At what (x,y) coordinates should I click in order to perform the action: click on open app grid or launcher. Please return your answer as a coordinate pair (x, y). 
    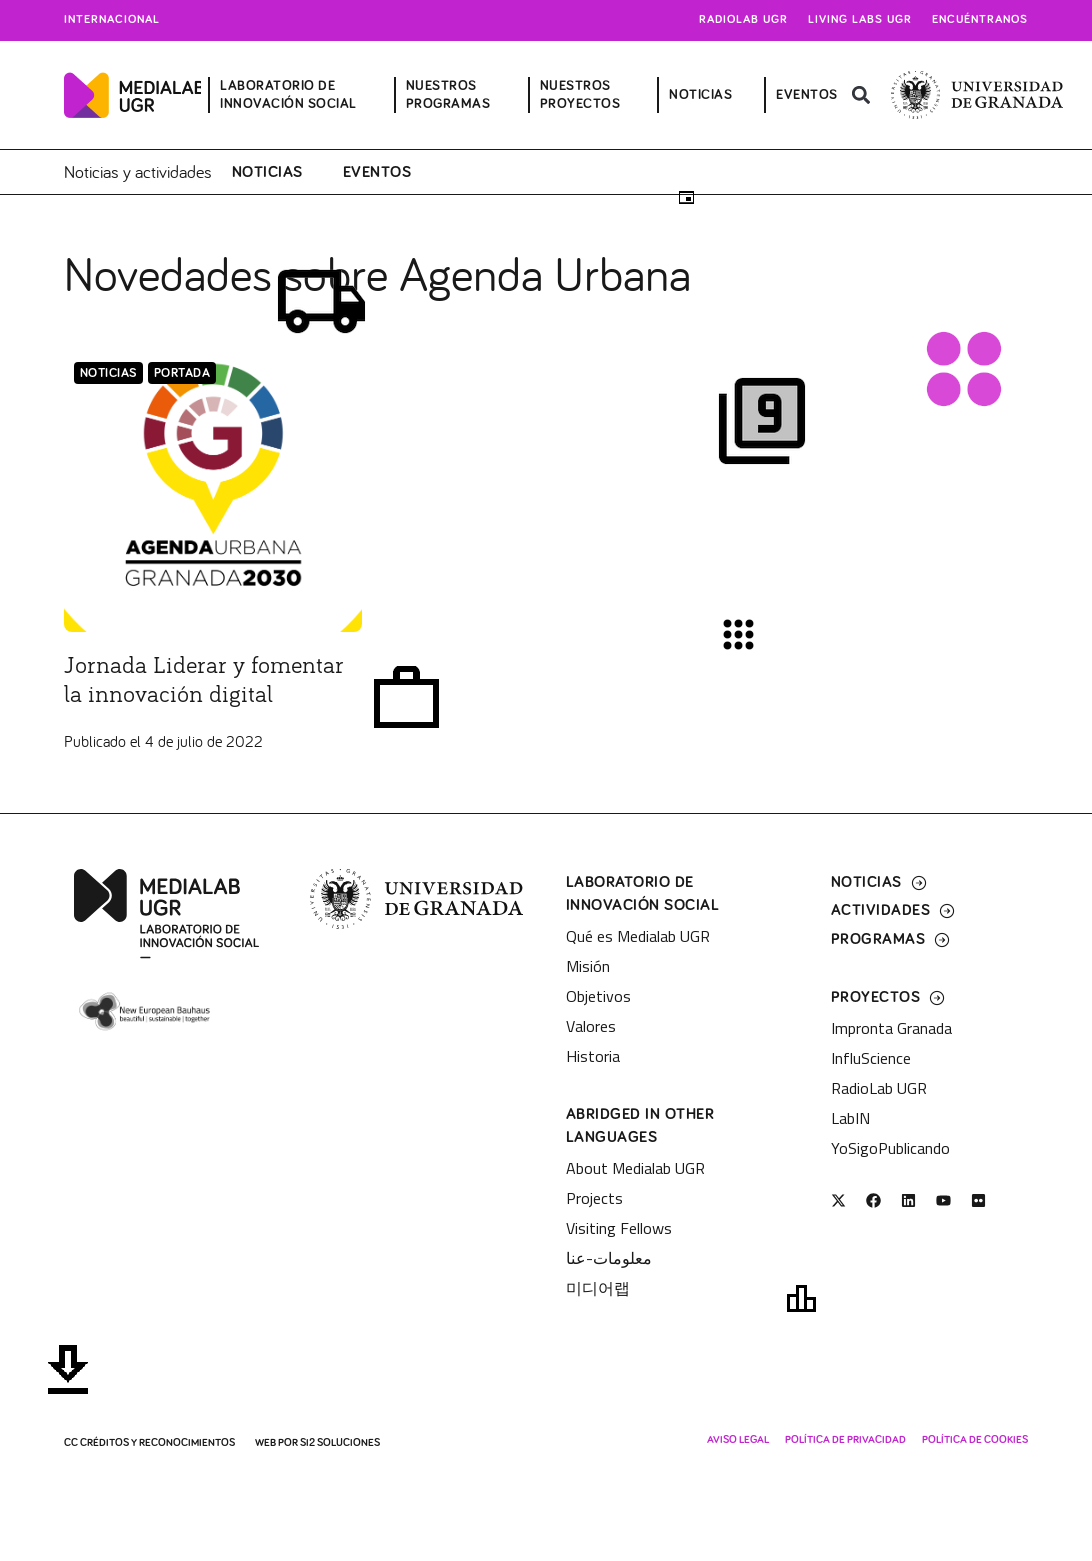
    Looking at the image, I should click on (964, 369).